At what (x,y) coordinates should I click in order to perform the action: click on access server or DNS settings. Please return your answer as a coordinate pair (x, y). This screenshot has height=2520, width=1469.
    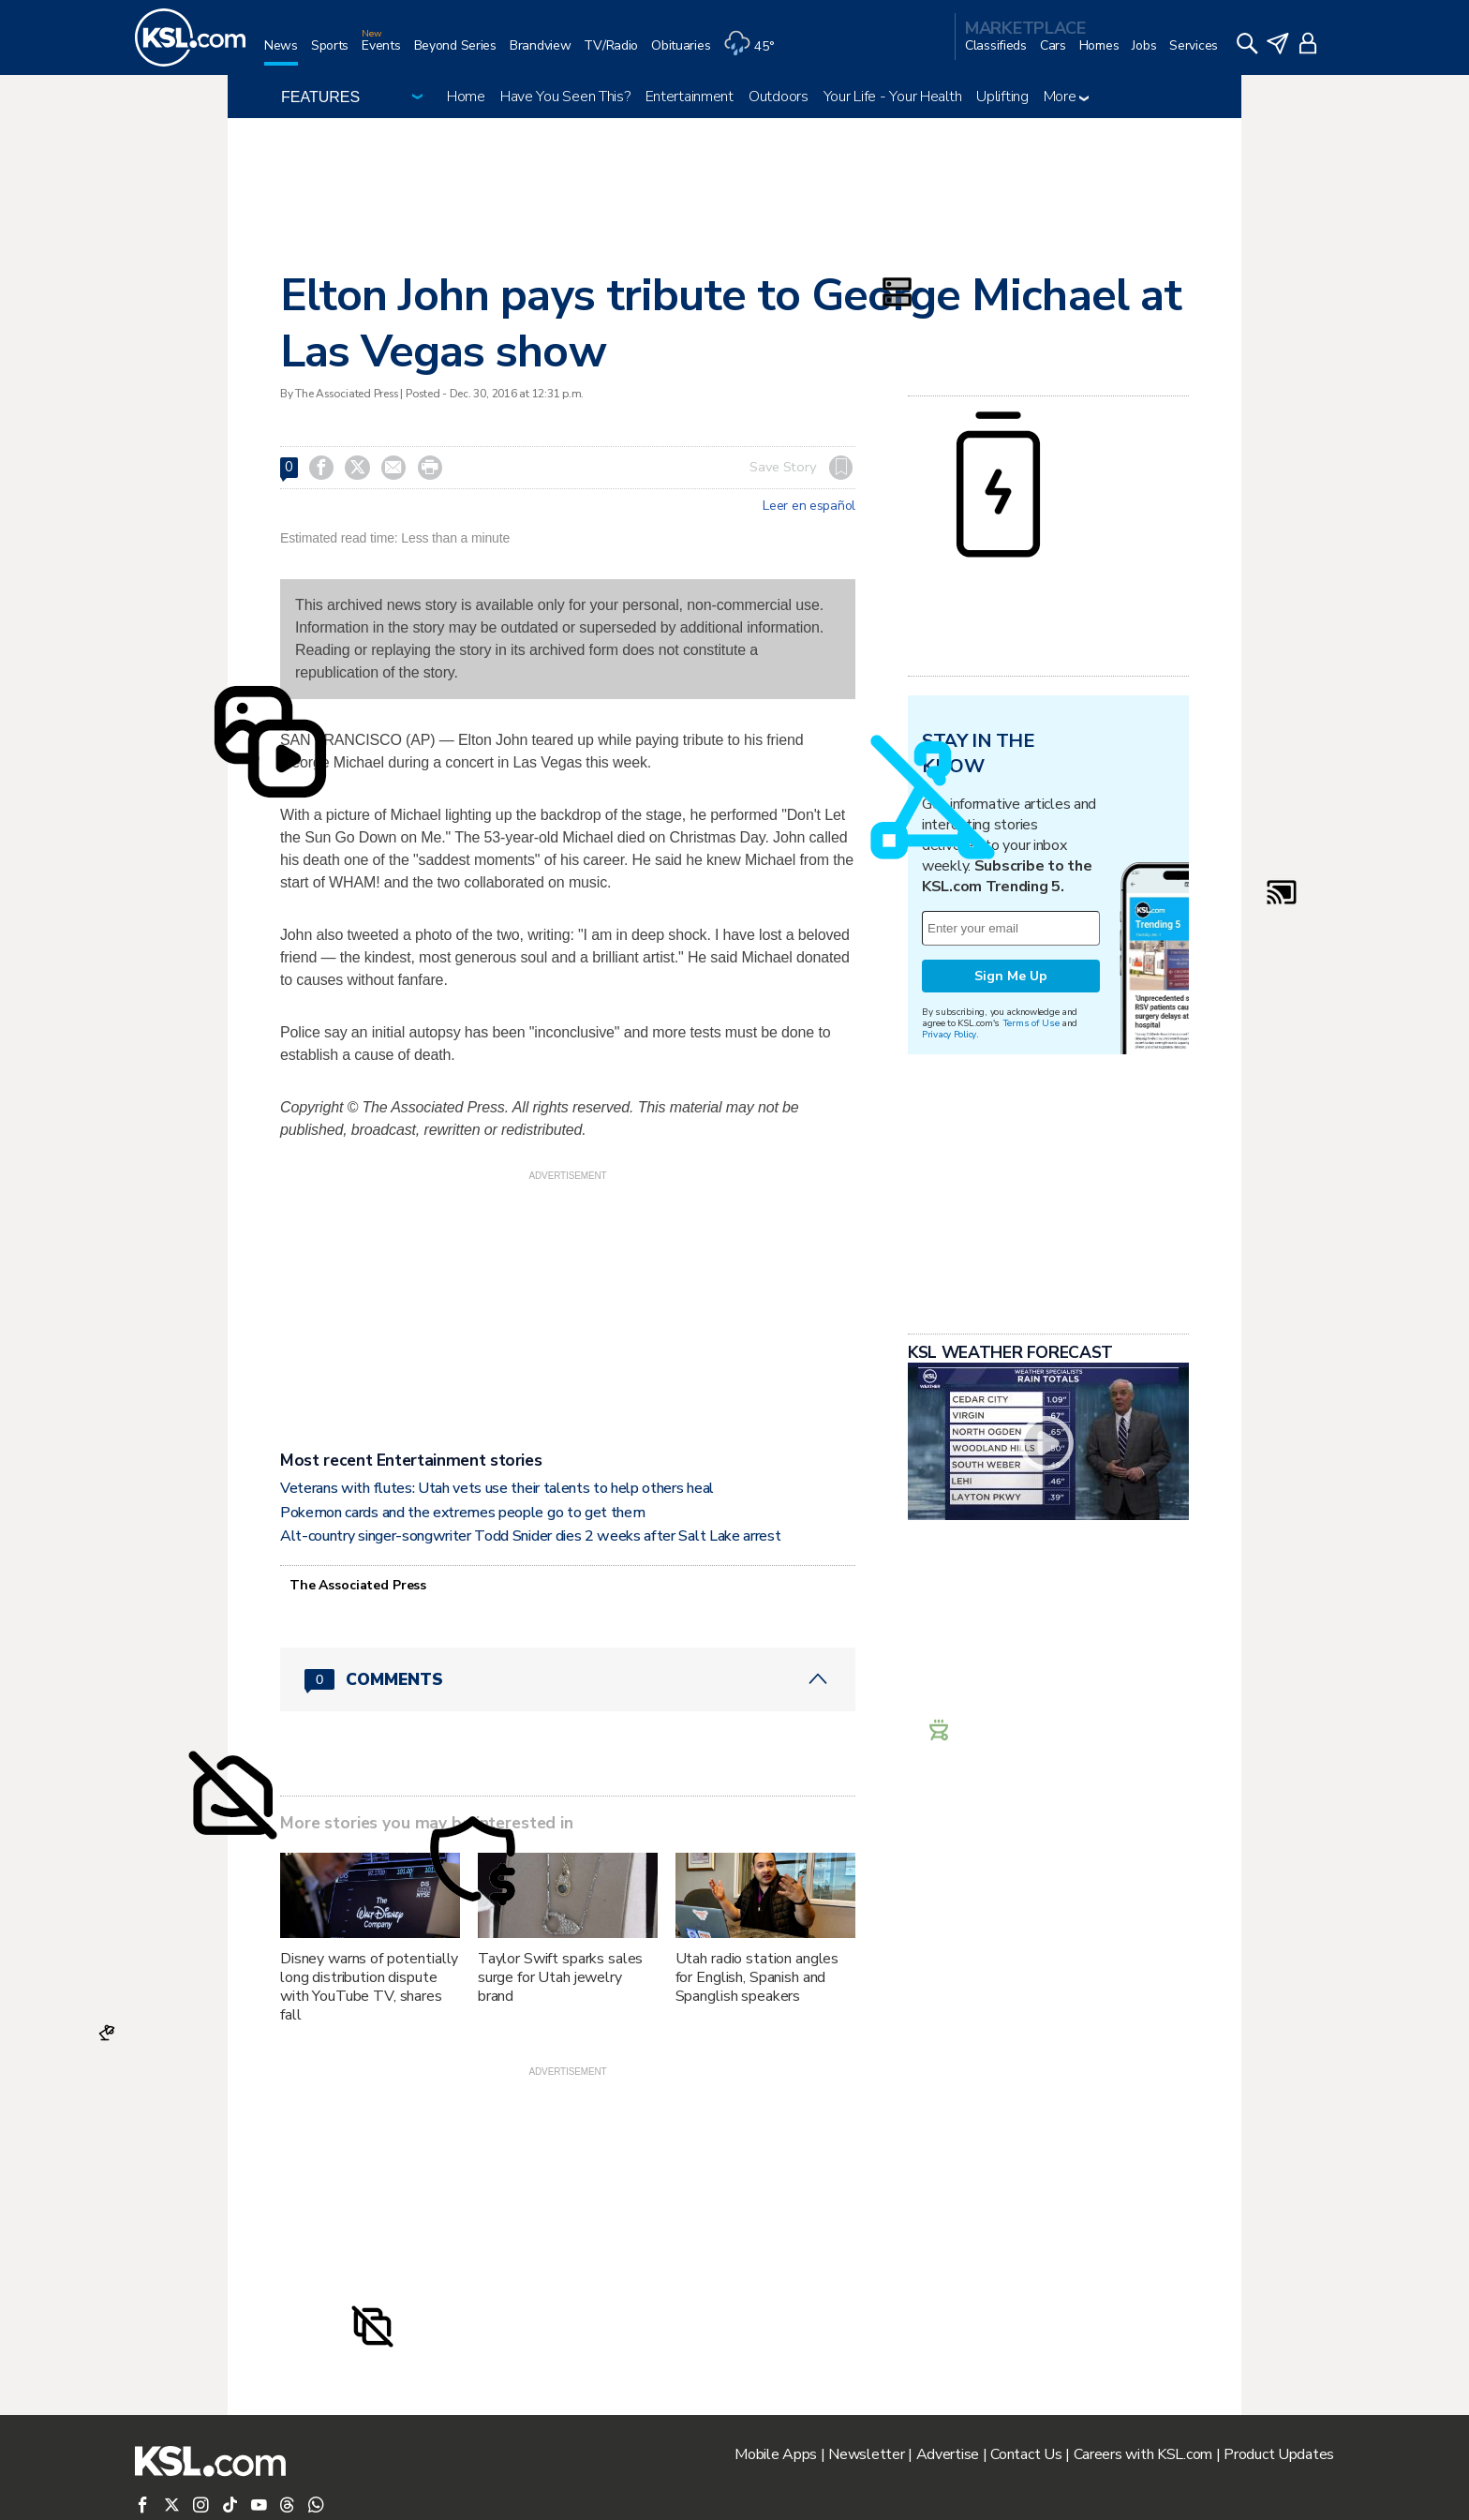
    Looking at the image, I should click on (897, 291).